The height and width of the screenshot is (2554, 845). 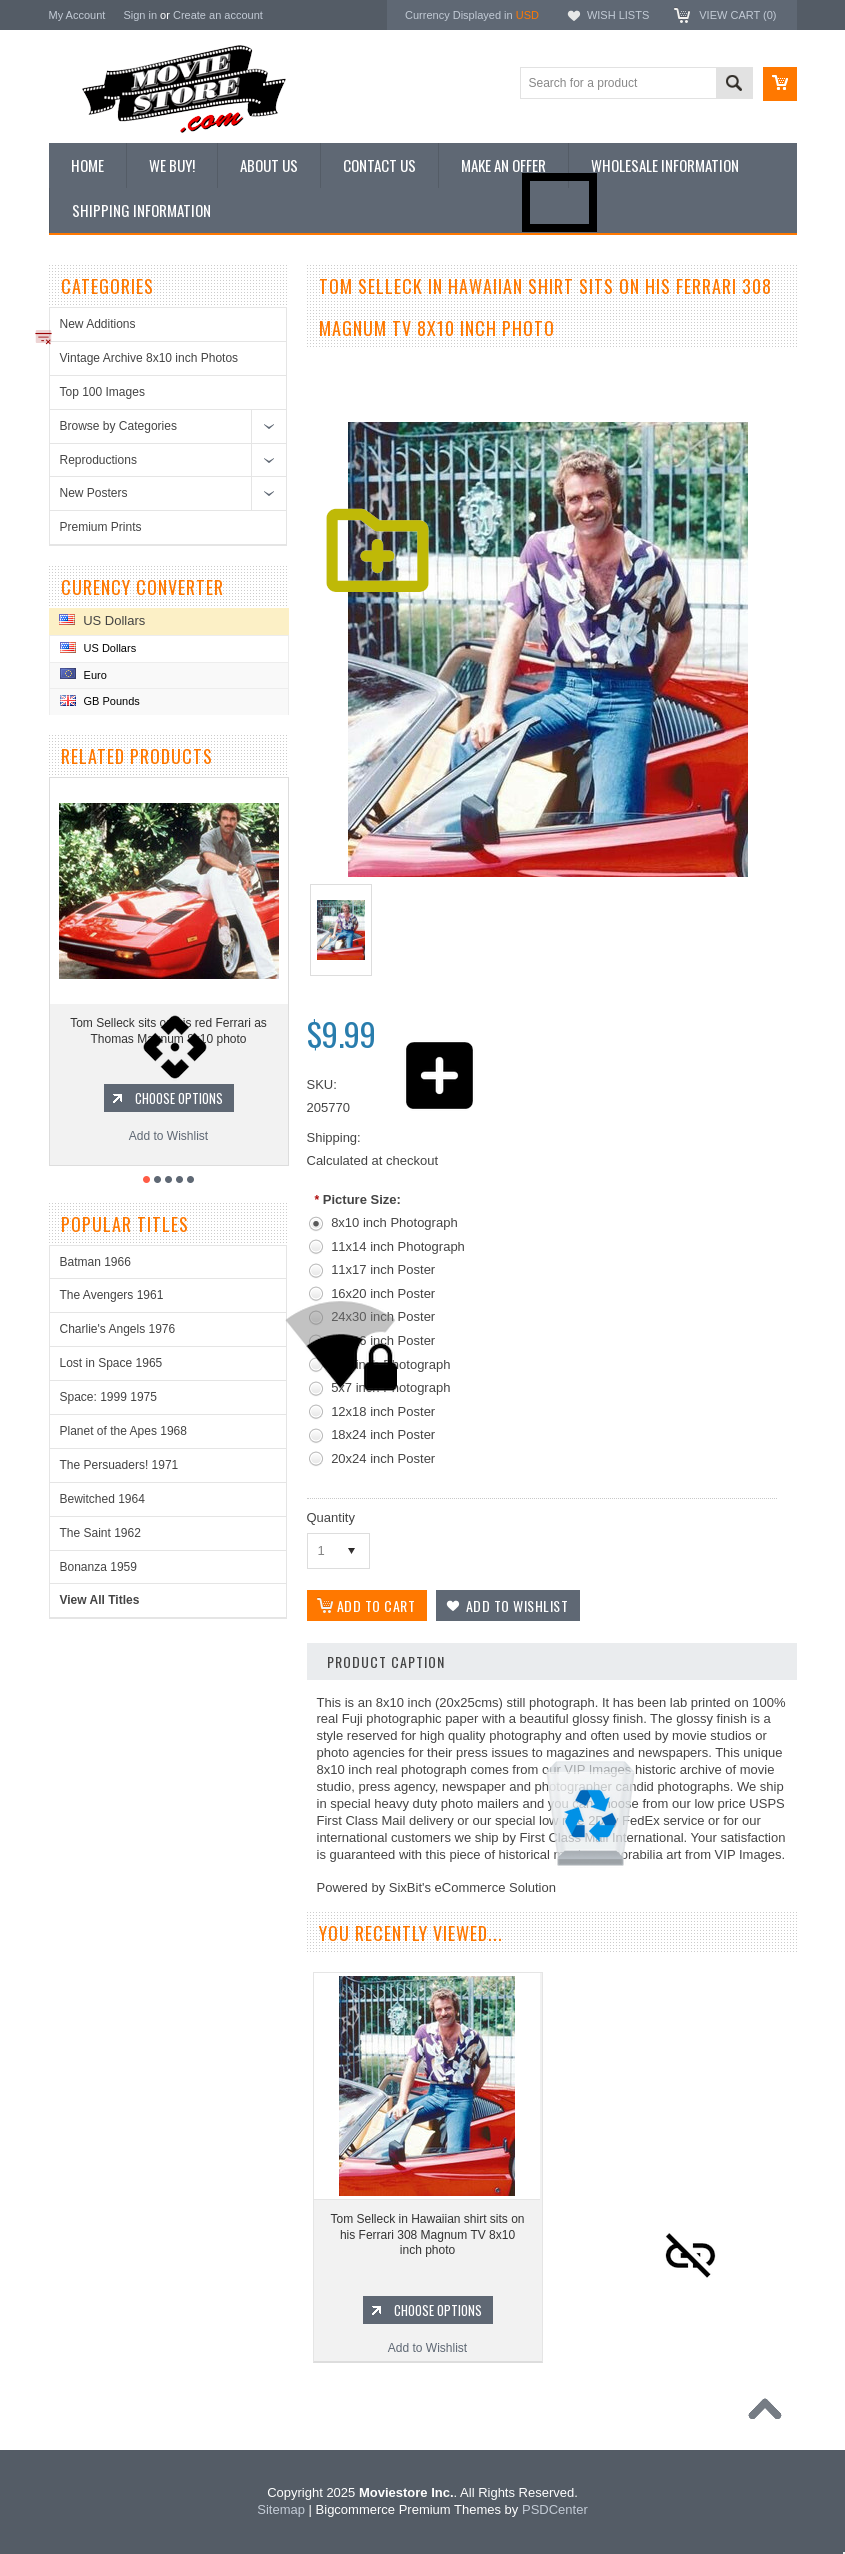 I want to click on create a new folder, so click(x=377, y=548).